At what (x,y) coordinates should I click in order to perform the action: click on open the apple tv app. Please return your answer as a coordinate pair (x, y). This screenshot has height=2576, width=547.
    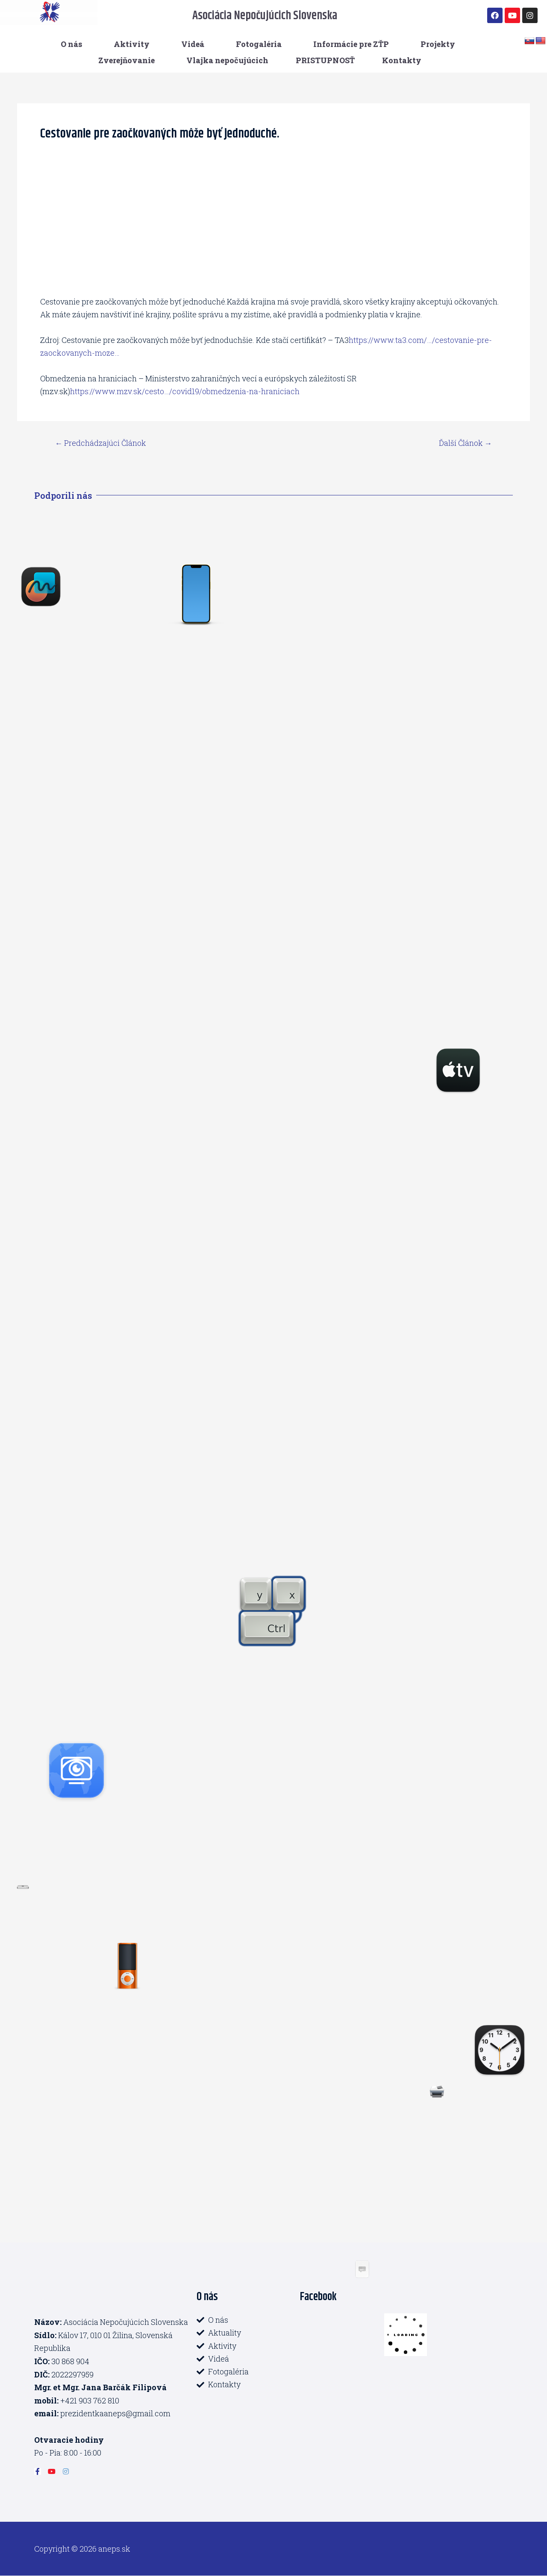
    Looking at the image, I should click on (458, 1070).